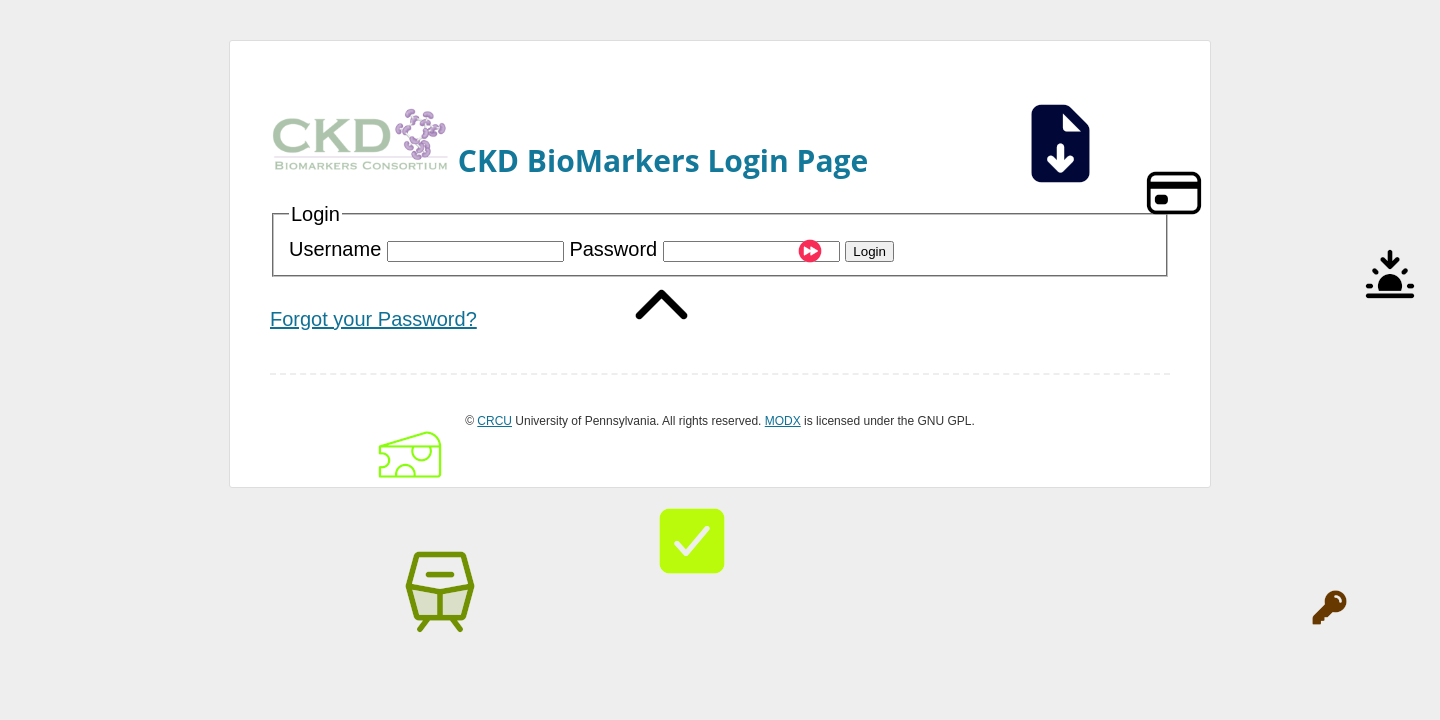 This screenshot has height=720, width=1440. I want to click on access payment methods, so click(1174, 193).